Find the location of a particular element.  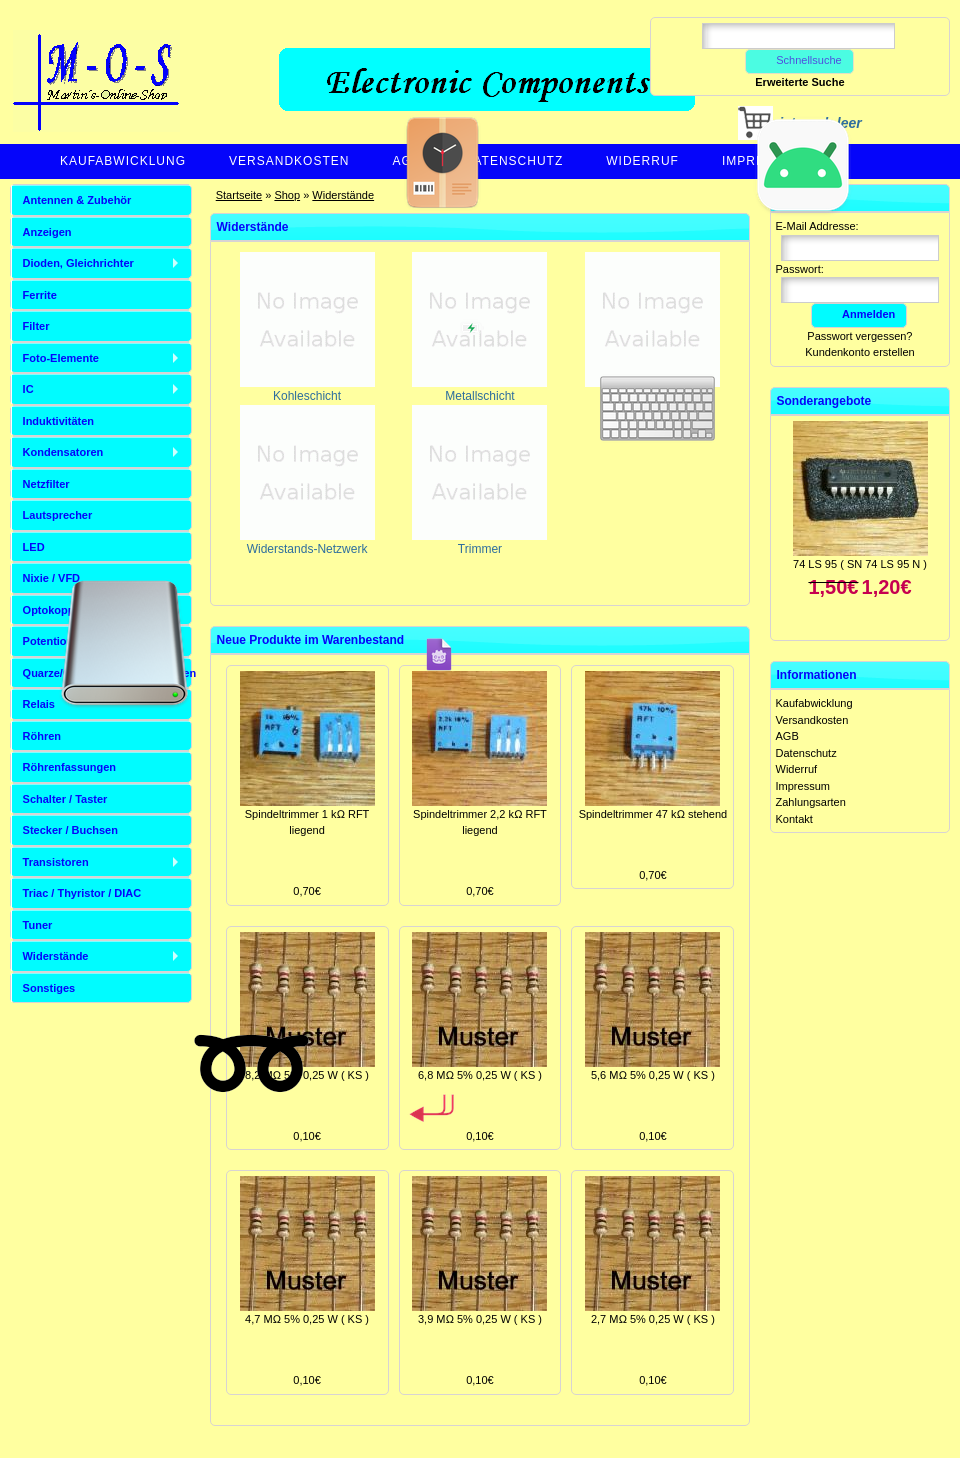

voicemail indicator or notification is located at coordinates (251, 1063).